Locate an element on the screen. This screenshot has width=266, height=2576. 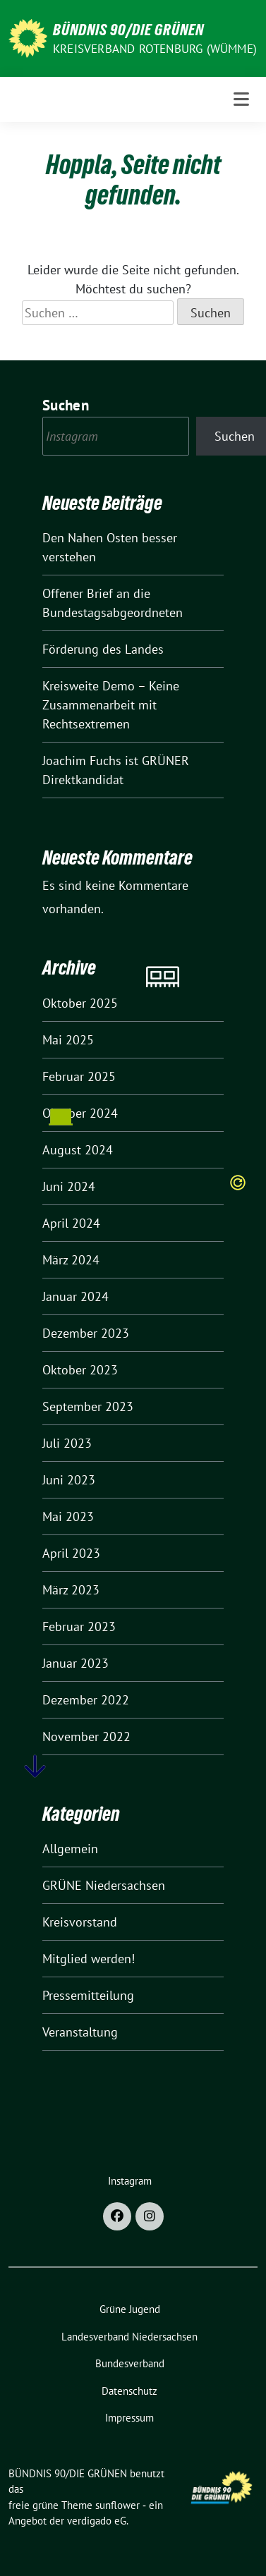
refresh or reload content is located at coordinates (238, 1183).